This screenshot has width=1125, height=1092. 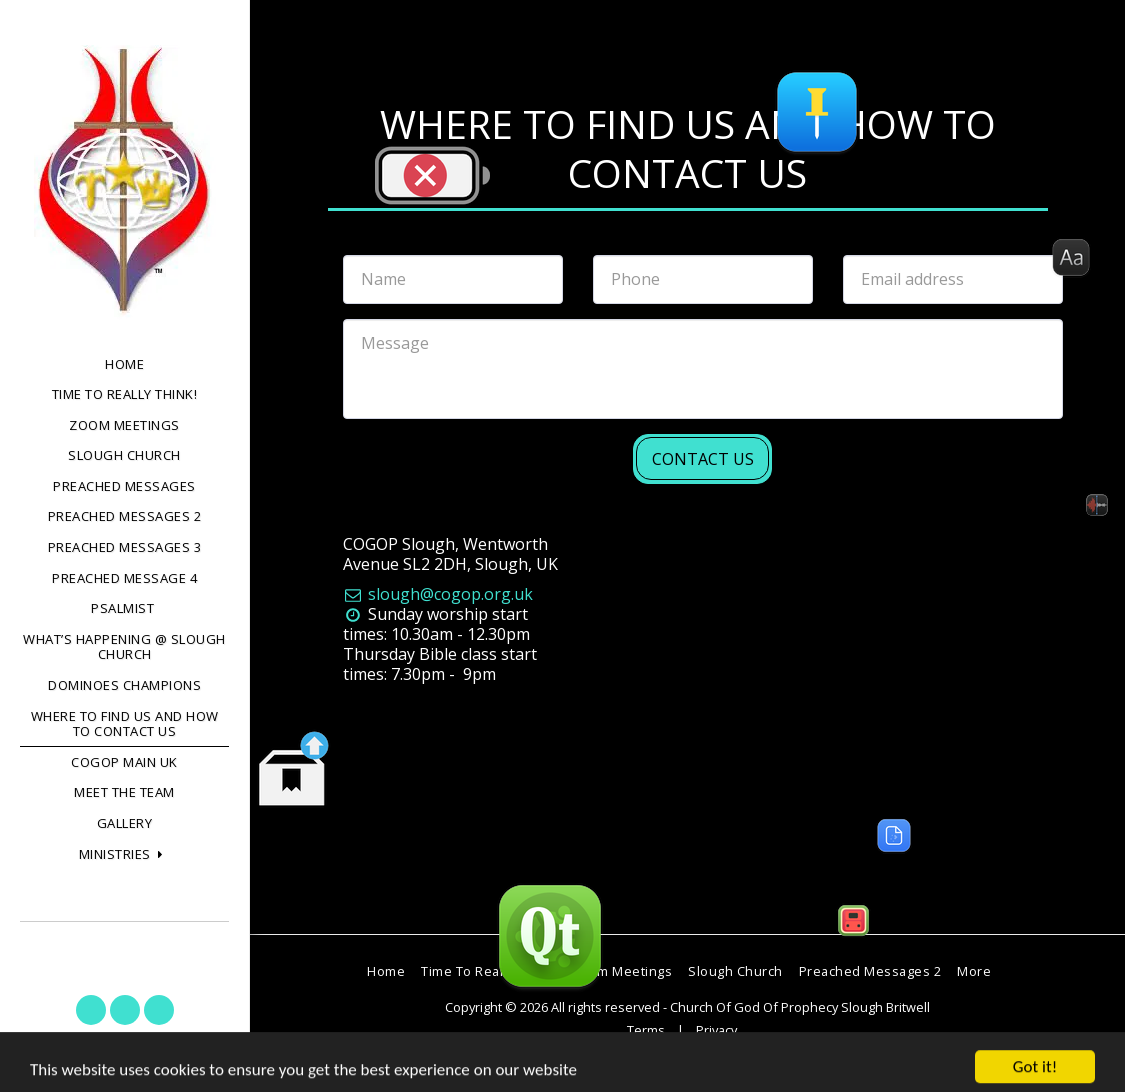 I want to click on open font book application, so click(x=1071, y=258).